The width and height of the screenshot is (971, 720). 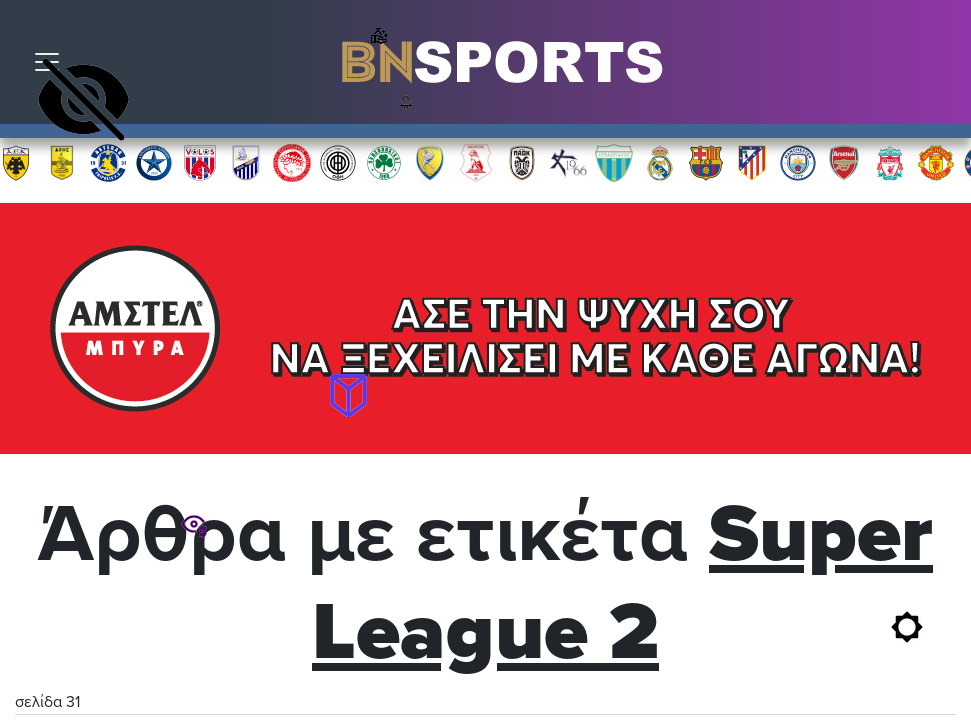 I want to click on view pricing or cost details, so click(x=194, y=524).